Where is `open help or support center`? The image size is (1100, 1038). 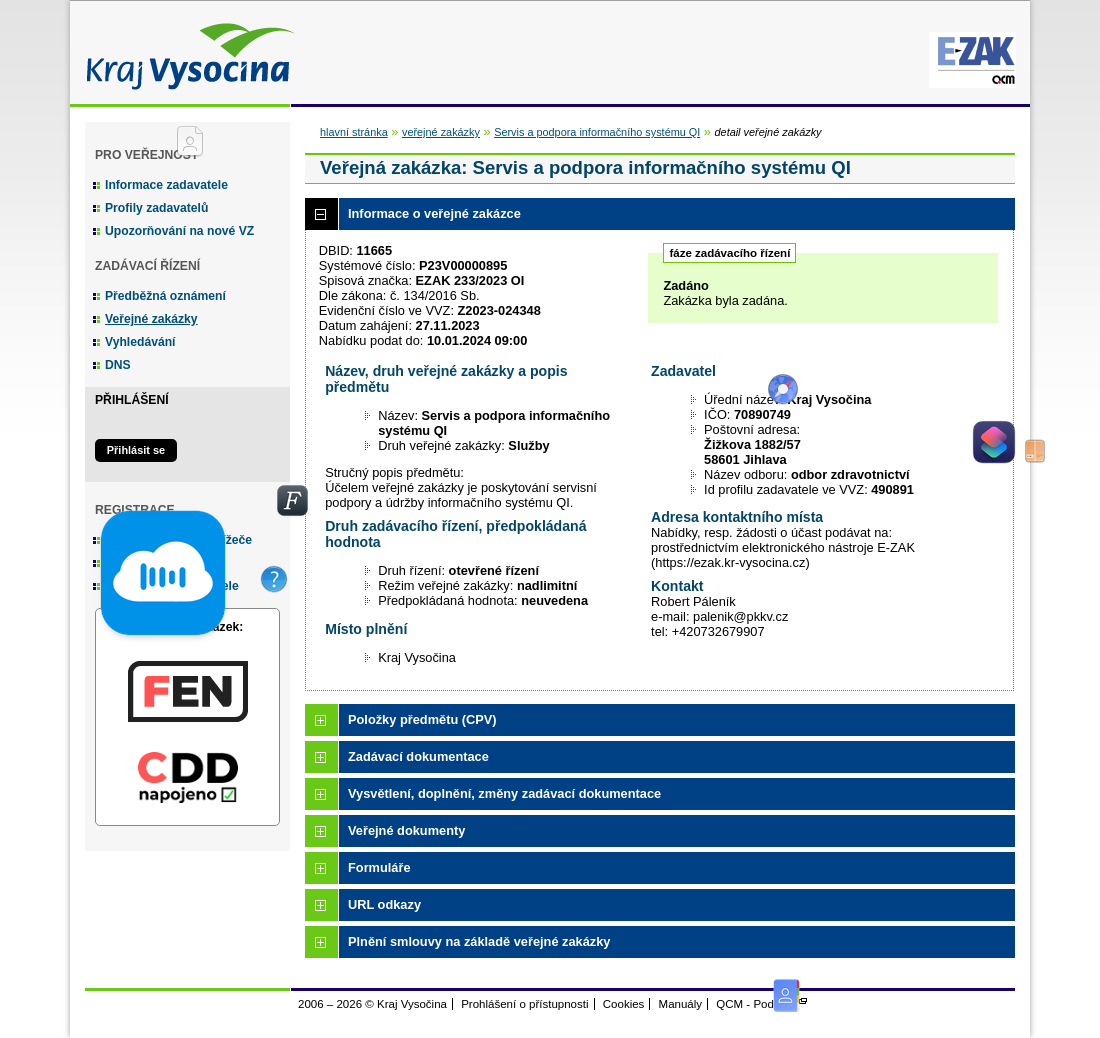 open help or support center is located at coordinates (274, 579).